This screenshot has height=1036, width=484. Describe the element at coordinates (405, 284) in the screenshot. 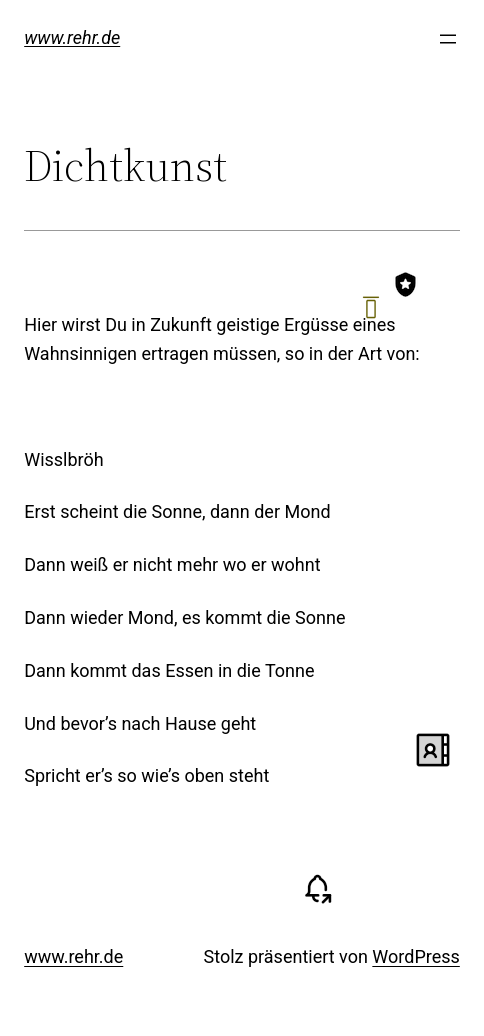

I see `access local police or emergency services` at that location.